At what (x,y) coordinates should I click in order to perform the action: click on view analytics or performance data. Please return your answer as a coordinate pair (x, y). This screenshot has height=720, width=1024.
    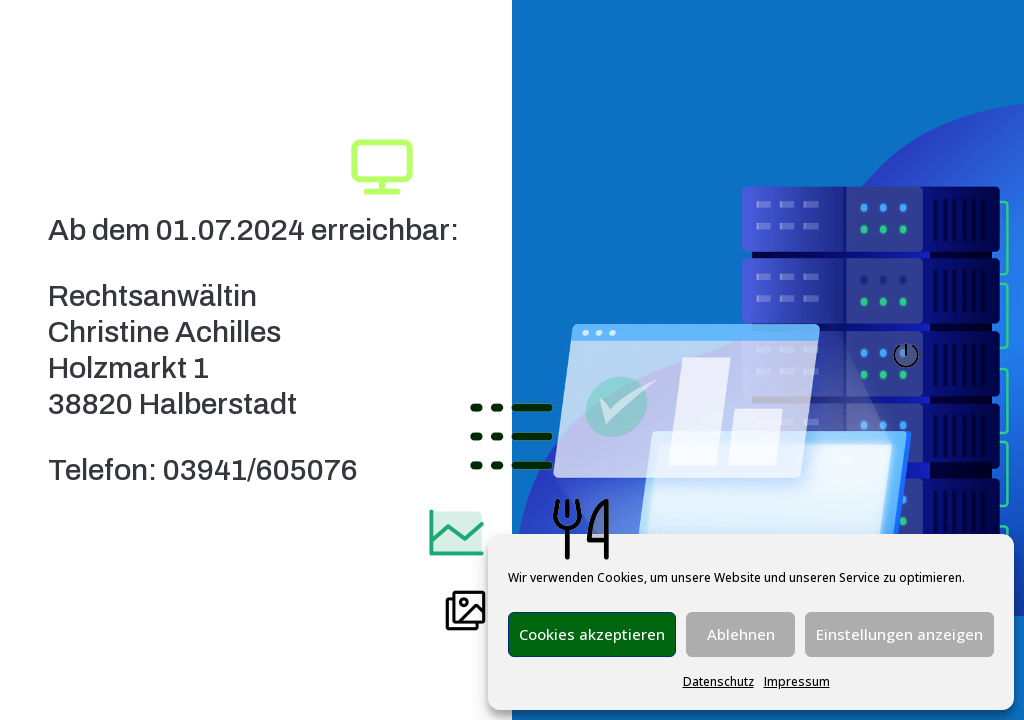
    Looking at the image, I should click on (456, 532).